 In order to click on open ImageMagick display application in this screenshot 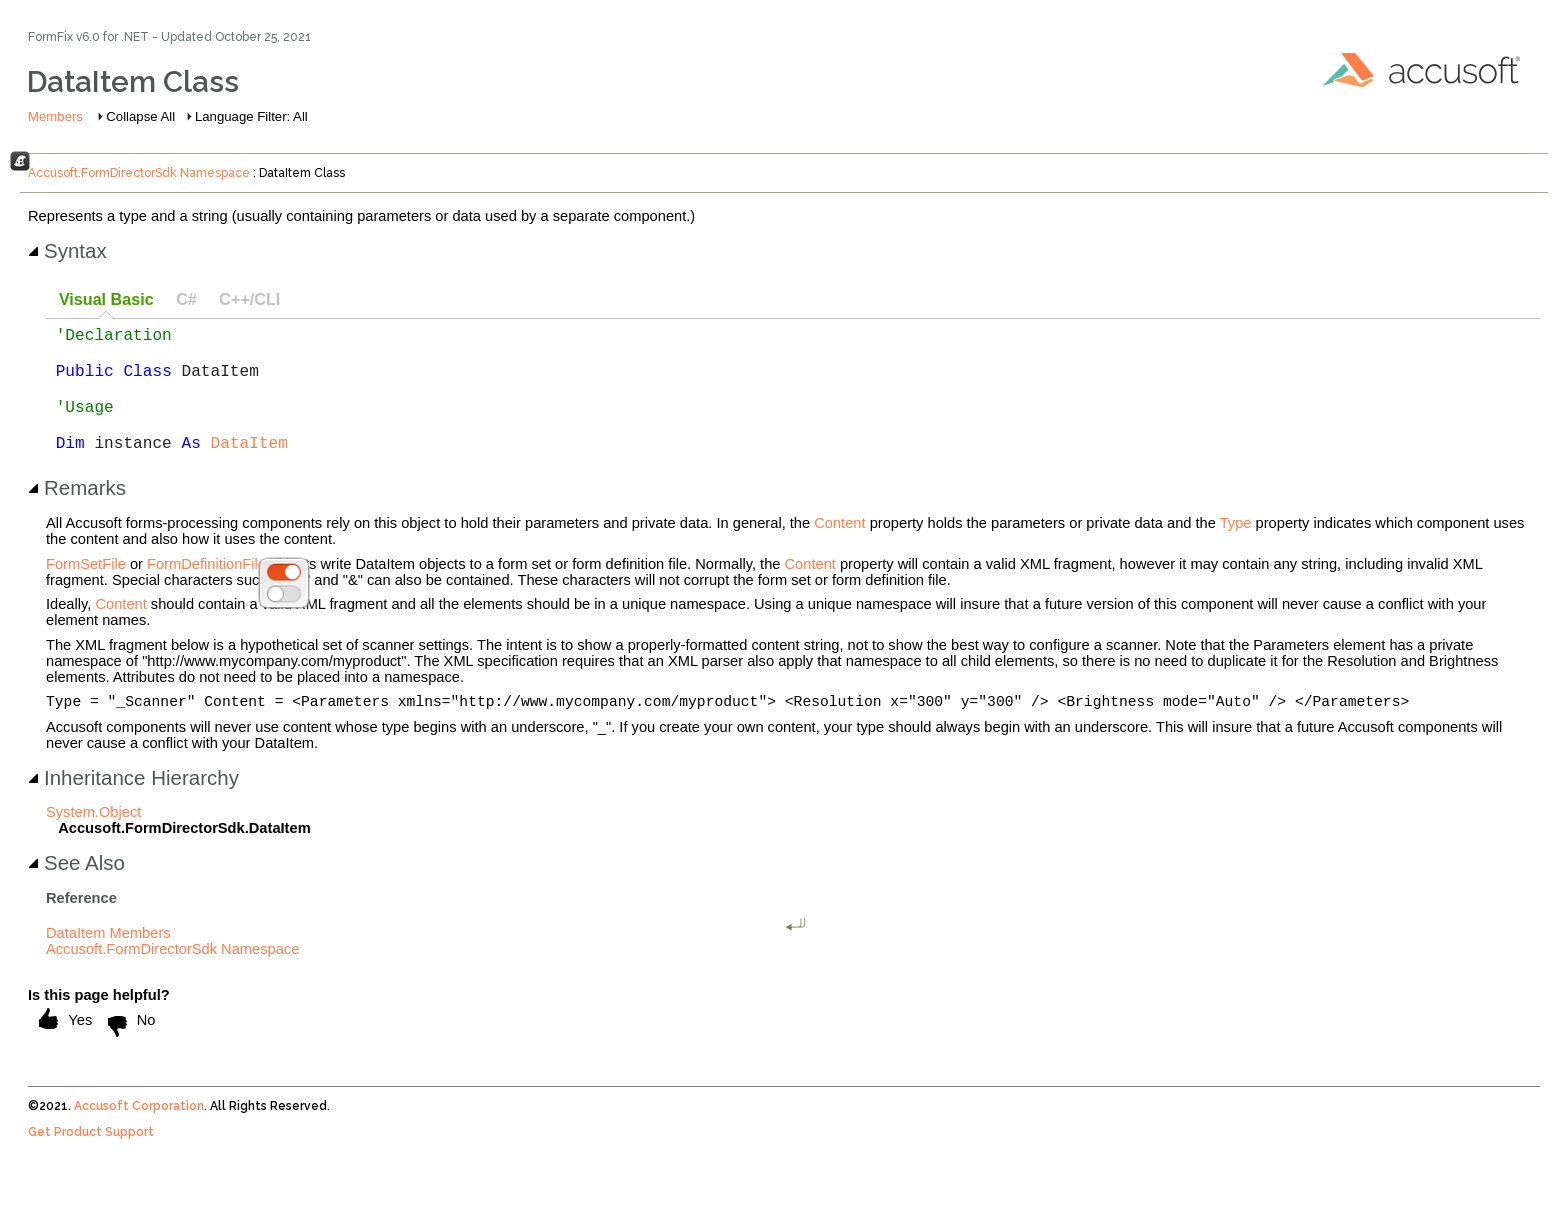, I will do `click(20, 161)`.